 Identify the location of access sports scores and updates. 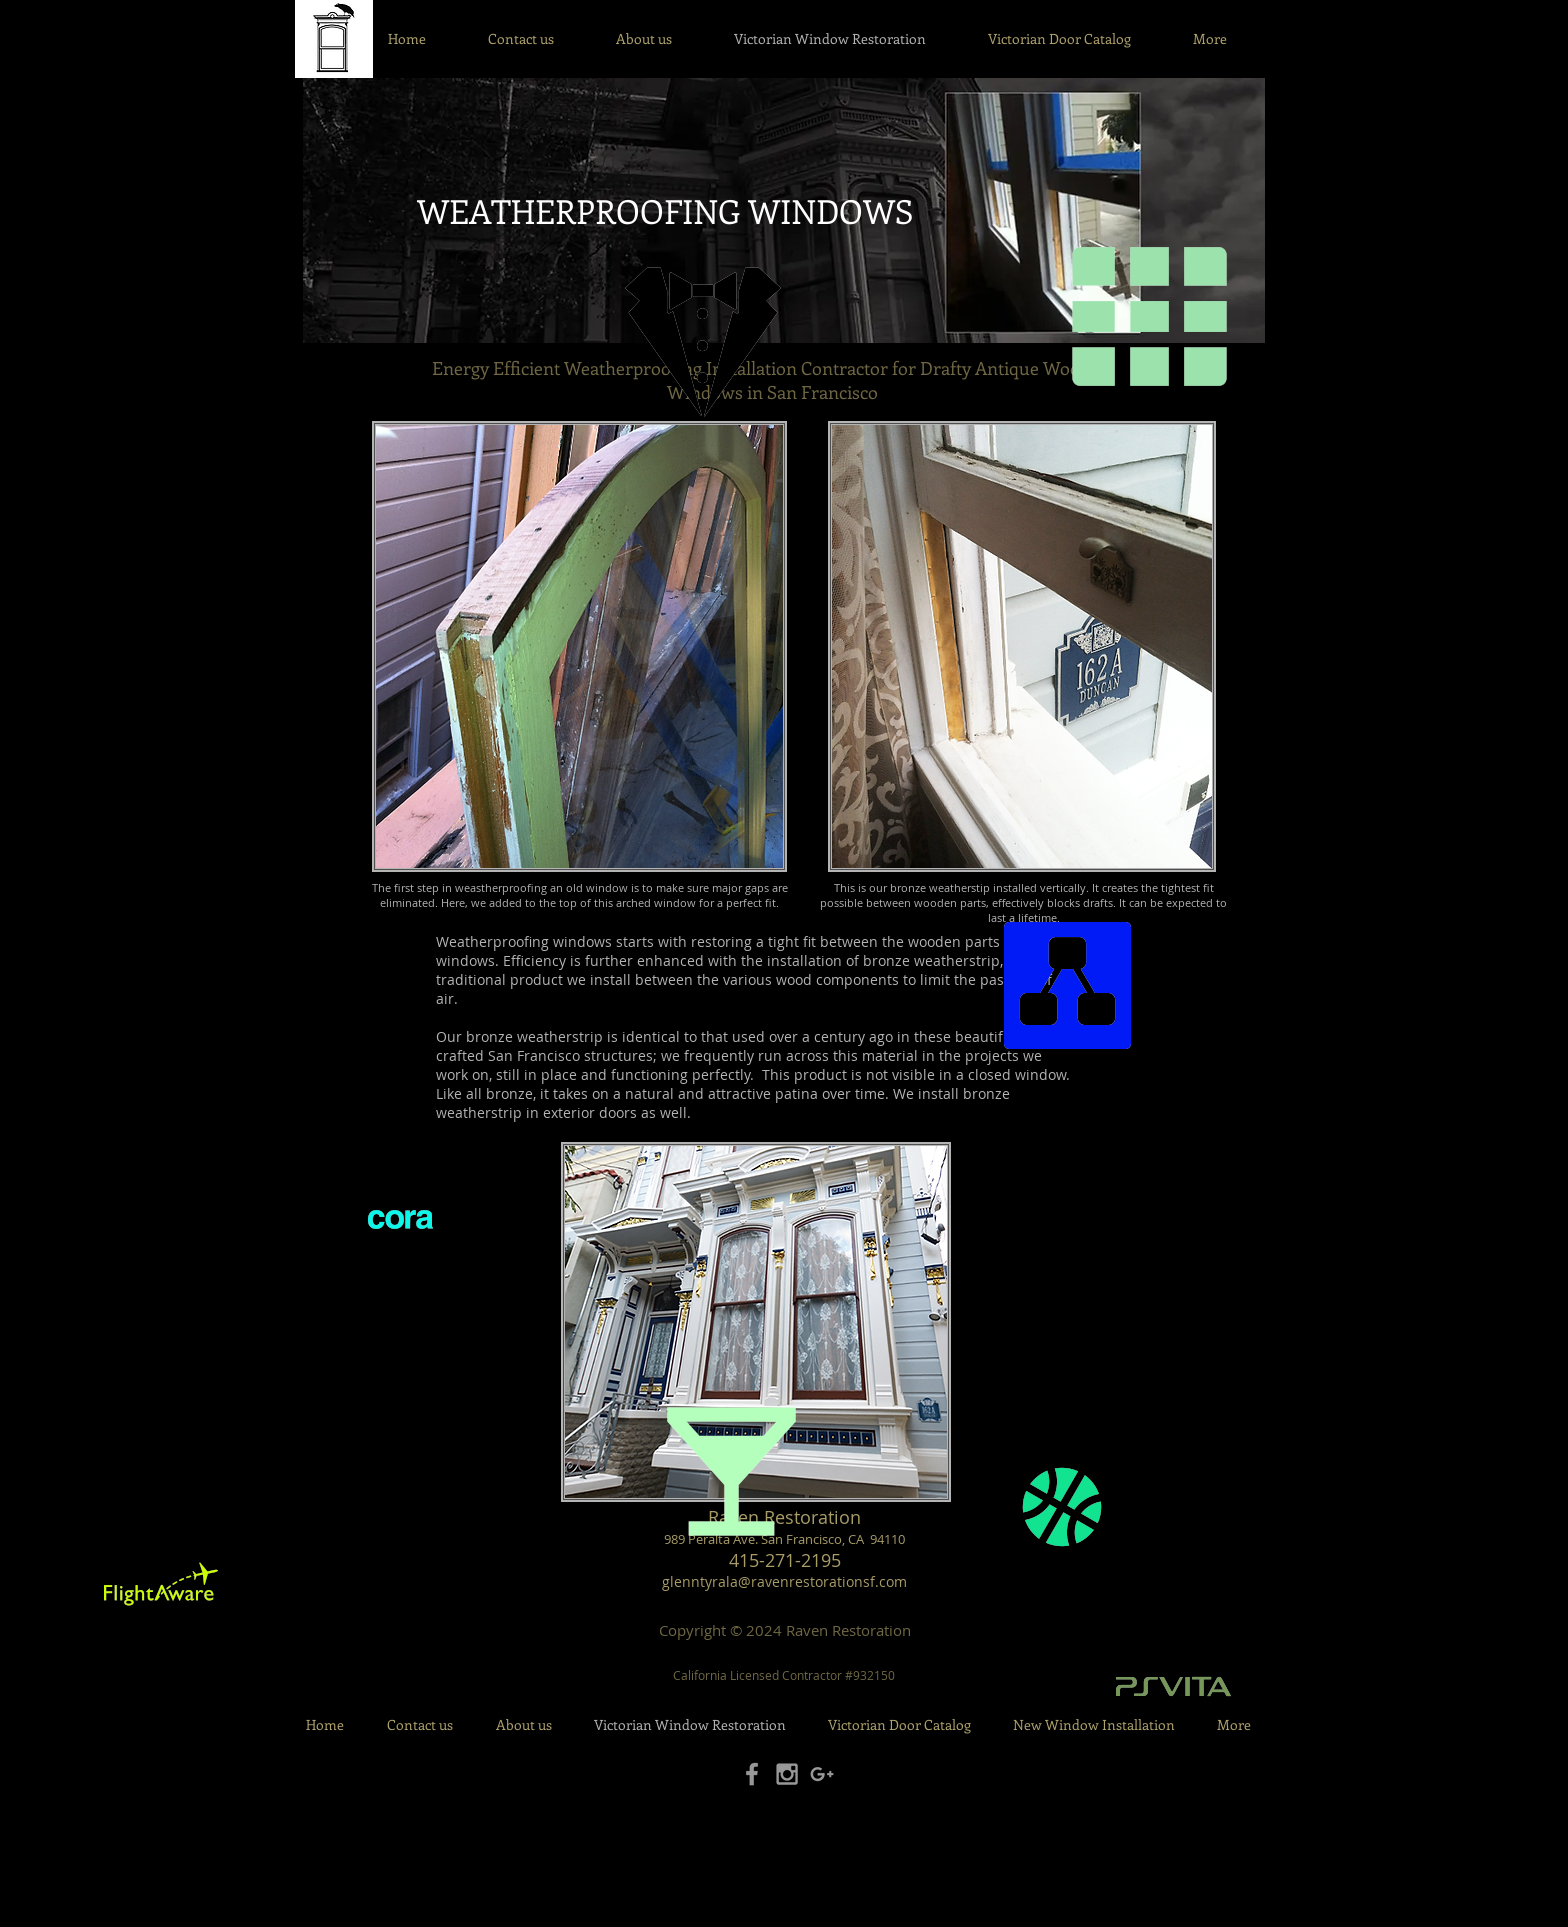
(1062, 1507).